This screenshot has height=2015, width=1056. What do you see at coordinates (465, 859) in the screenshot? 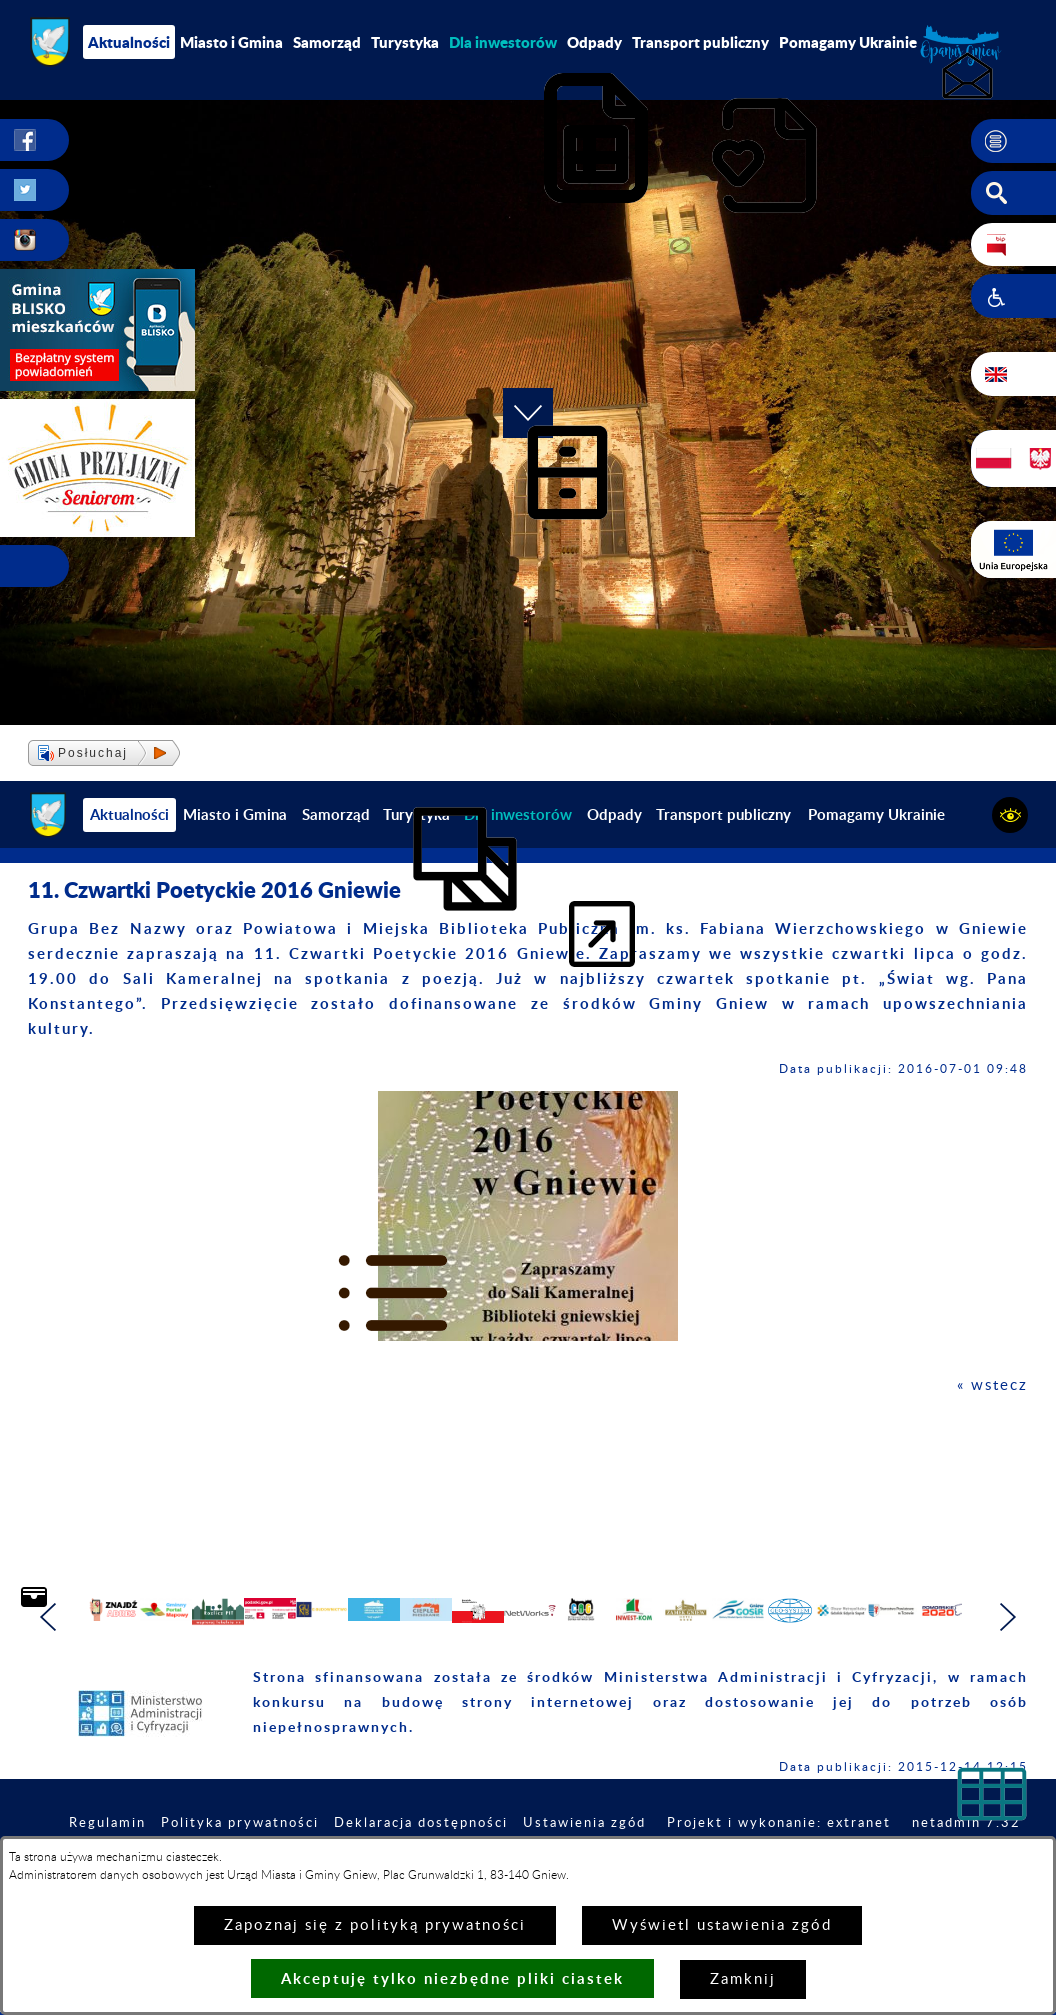
I see `subtract or remove a layer from selection` at bounding box center [465, 859].